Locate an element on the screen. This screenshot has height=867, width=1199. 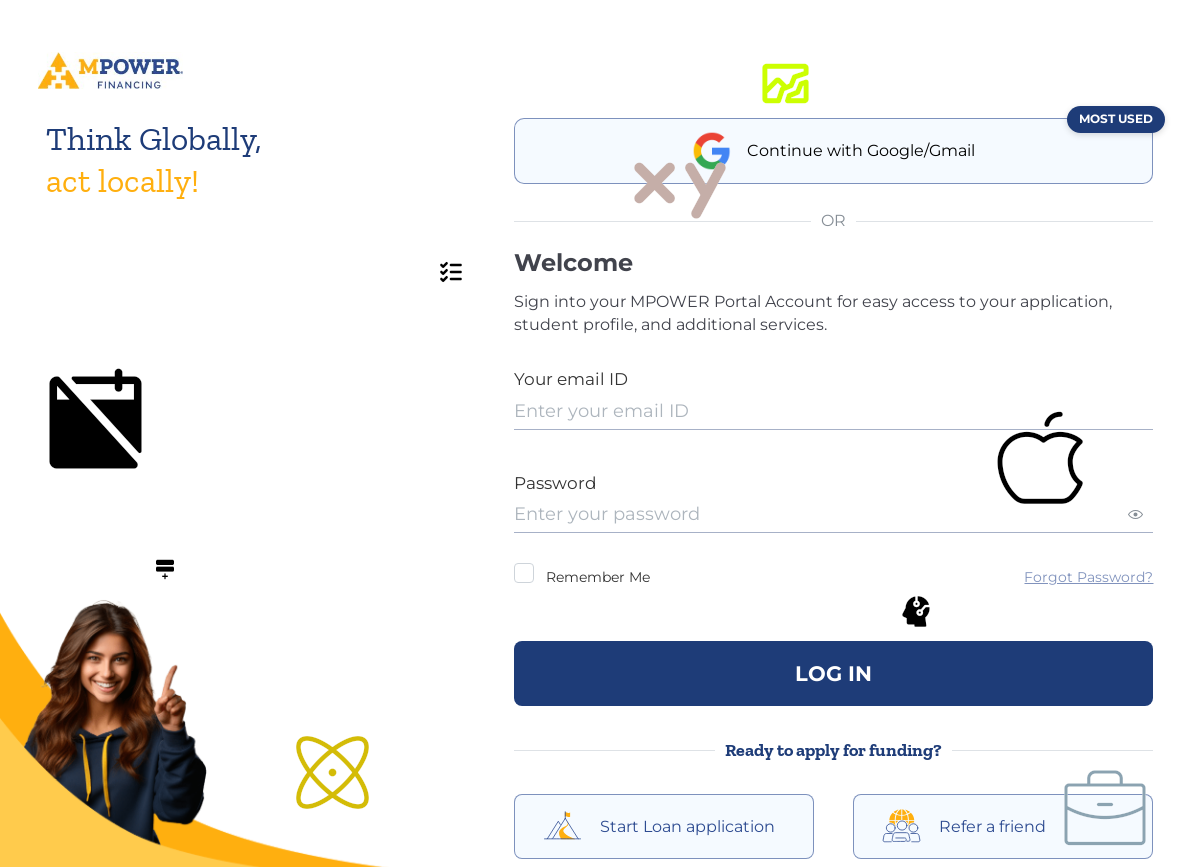
apple company logo or branding is located at coordinates (1043, 464).